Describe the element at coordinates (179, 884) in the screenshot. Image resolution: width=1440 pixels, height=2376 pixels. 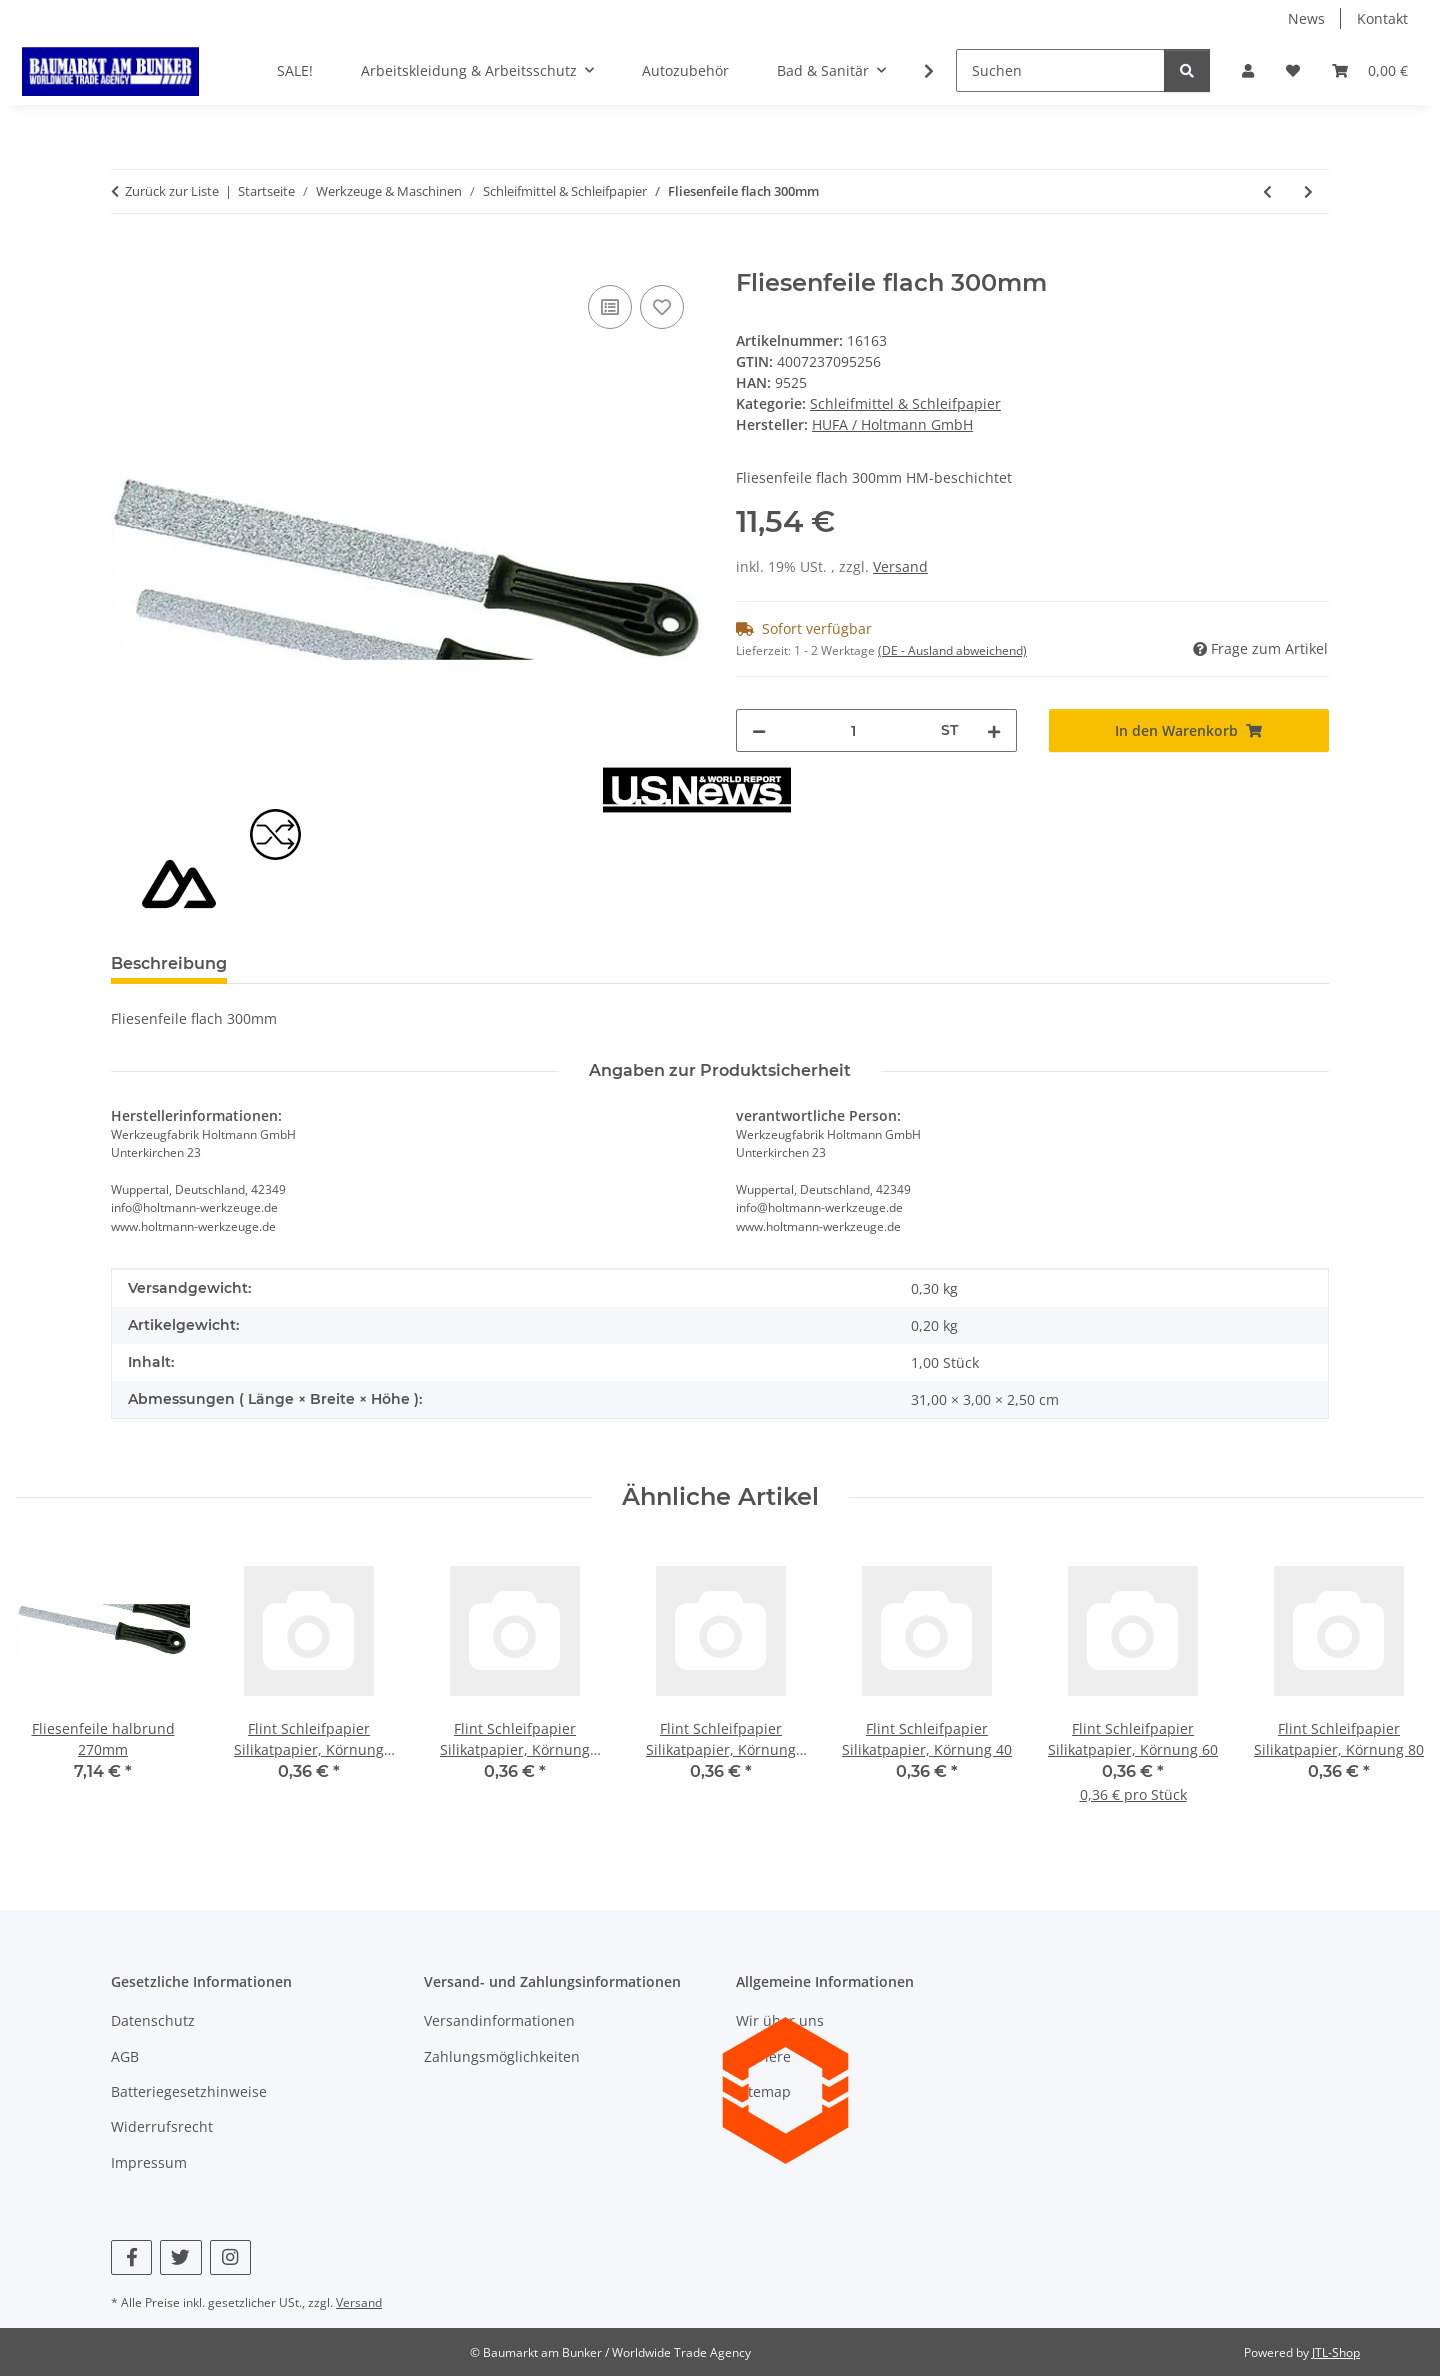
I see `nuxt.js framework logo` at that location.